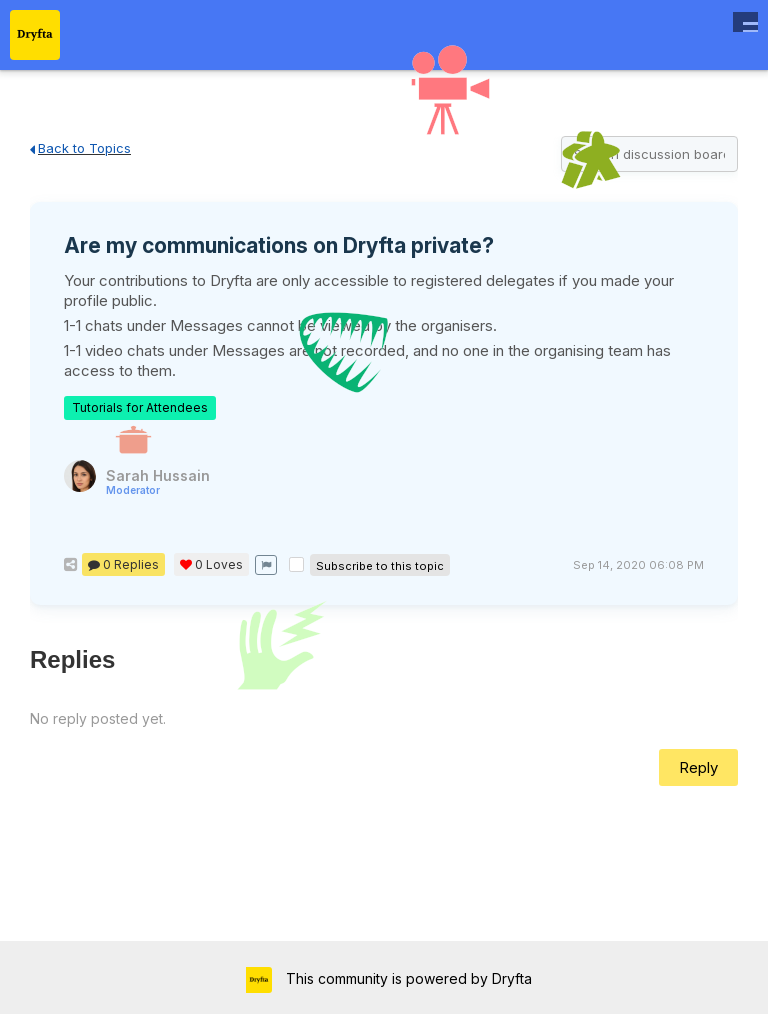 This screenshot has width=768, height=1014. I want to click on cast a lightning spell, so click(283, 644).